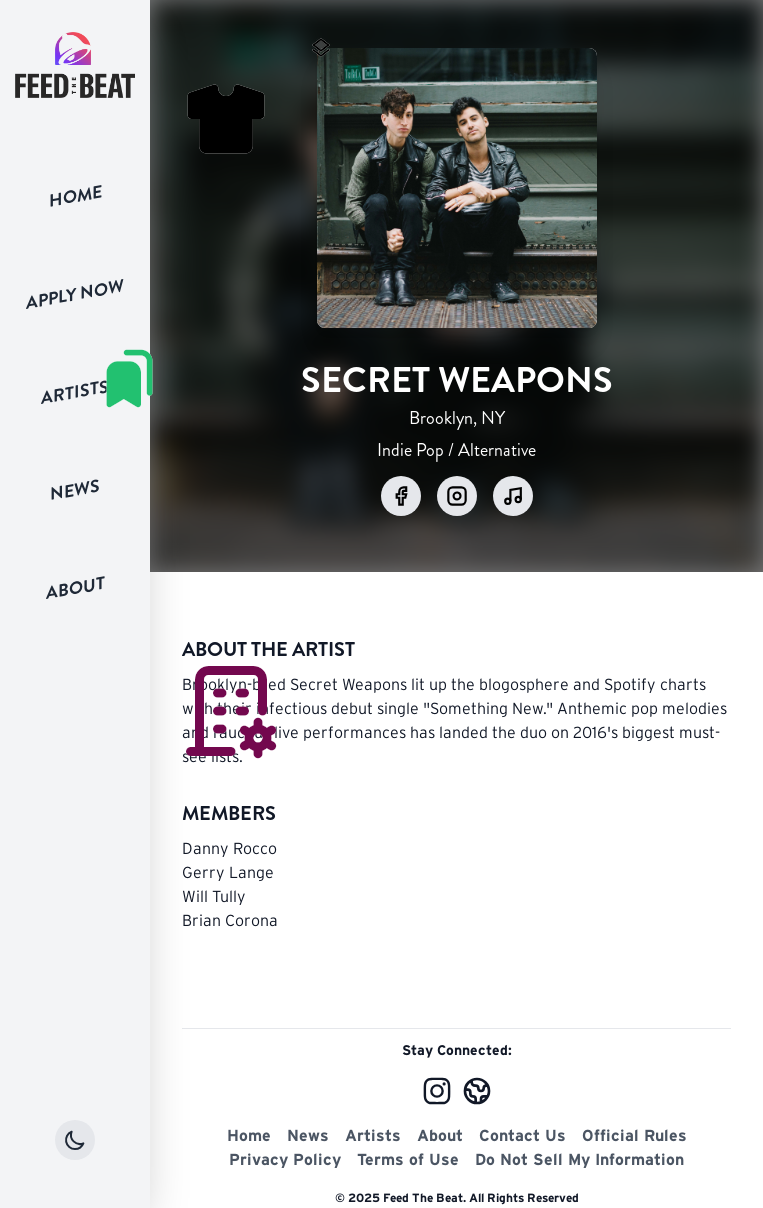 The image size is (763, 1208). Describe the element at coordinates (129, 378) in the screenshot. I see `view your saved bookmarks` at that location.